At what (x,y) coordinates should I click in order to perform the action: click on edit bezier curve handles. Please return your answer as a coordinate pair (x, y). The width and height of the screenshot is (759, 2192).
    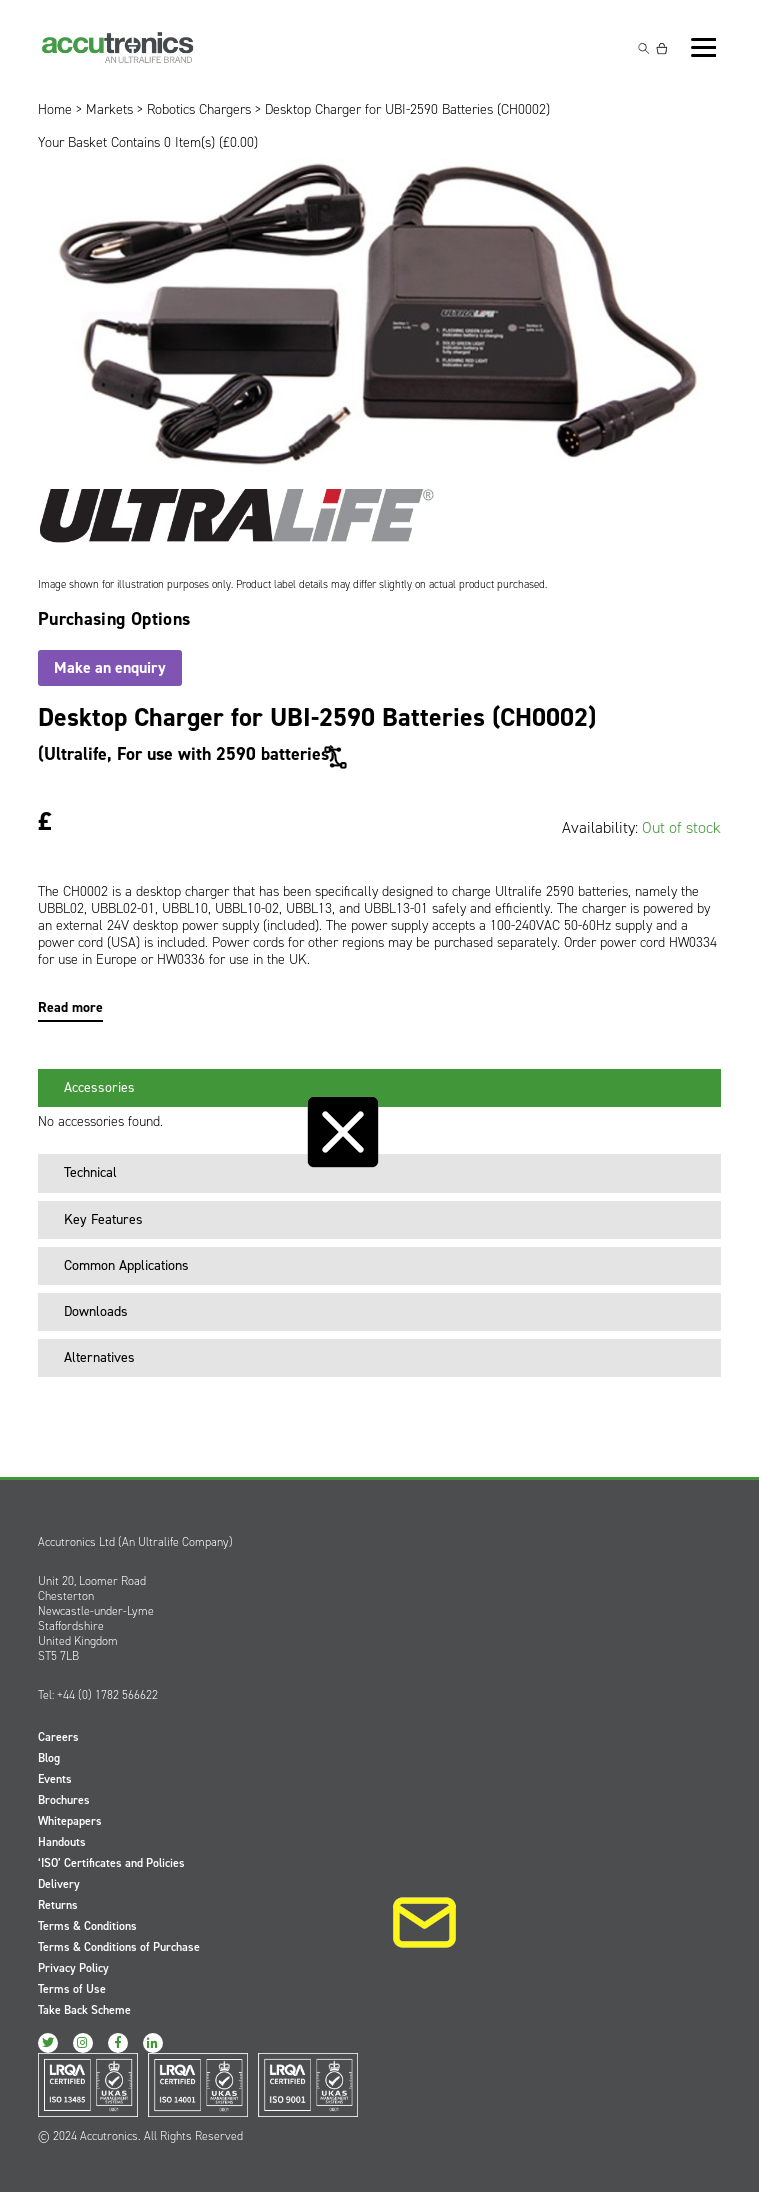
    Looking at the image, I should click on (335, 757).